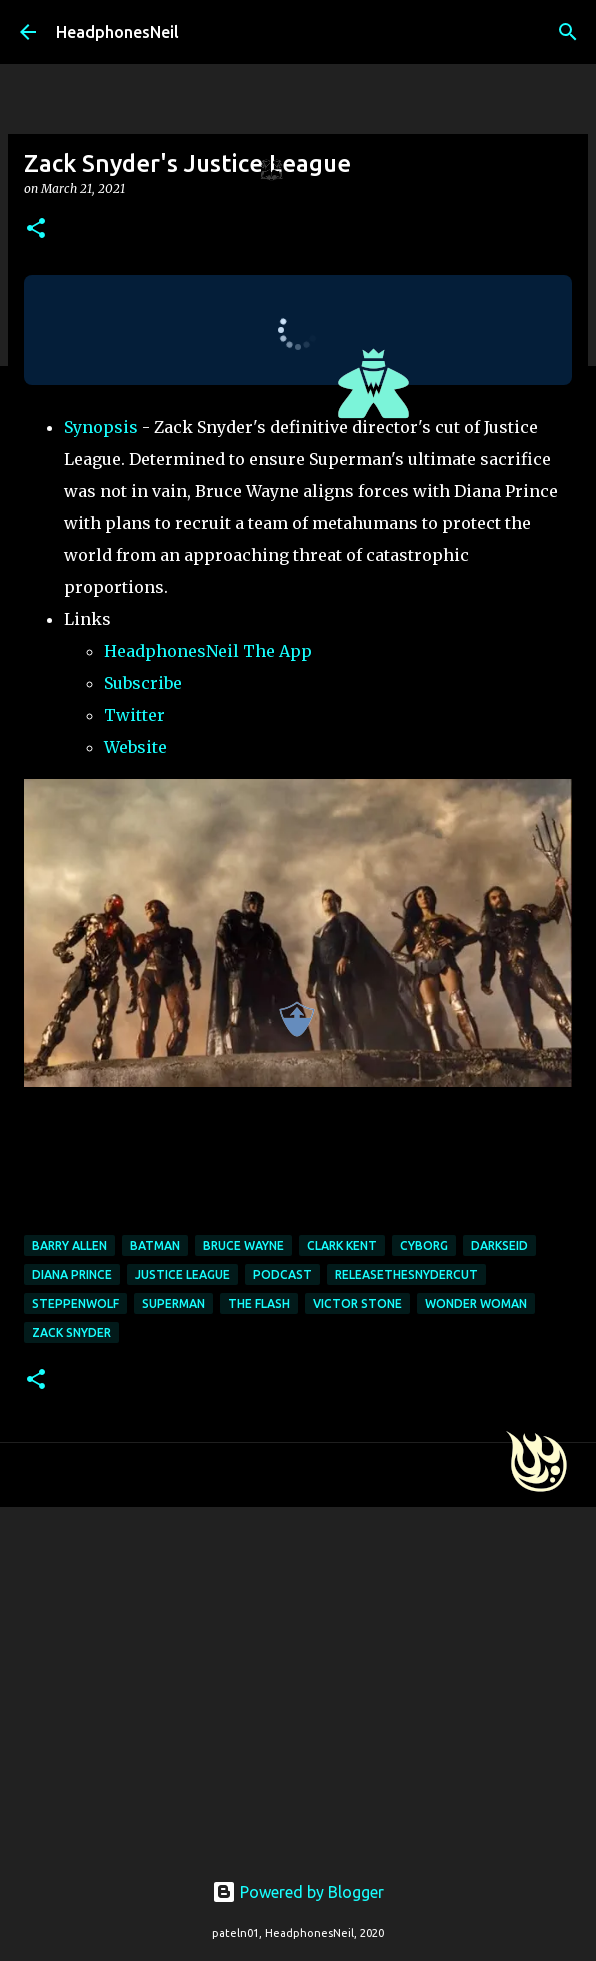 The width and height of the screenshot is (596, 1961). I want to click on upgrade your armor or defensive stats, so click(297, 1019).